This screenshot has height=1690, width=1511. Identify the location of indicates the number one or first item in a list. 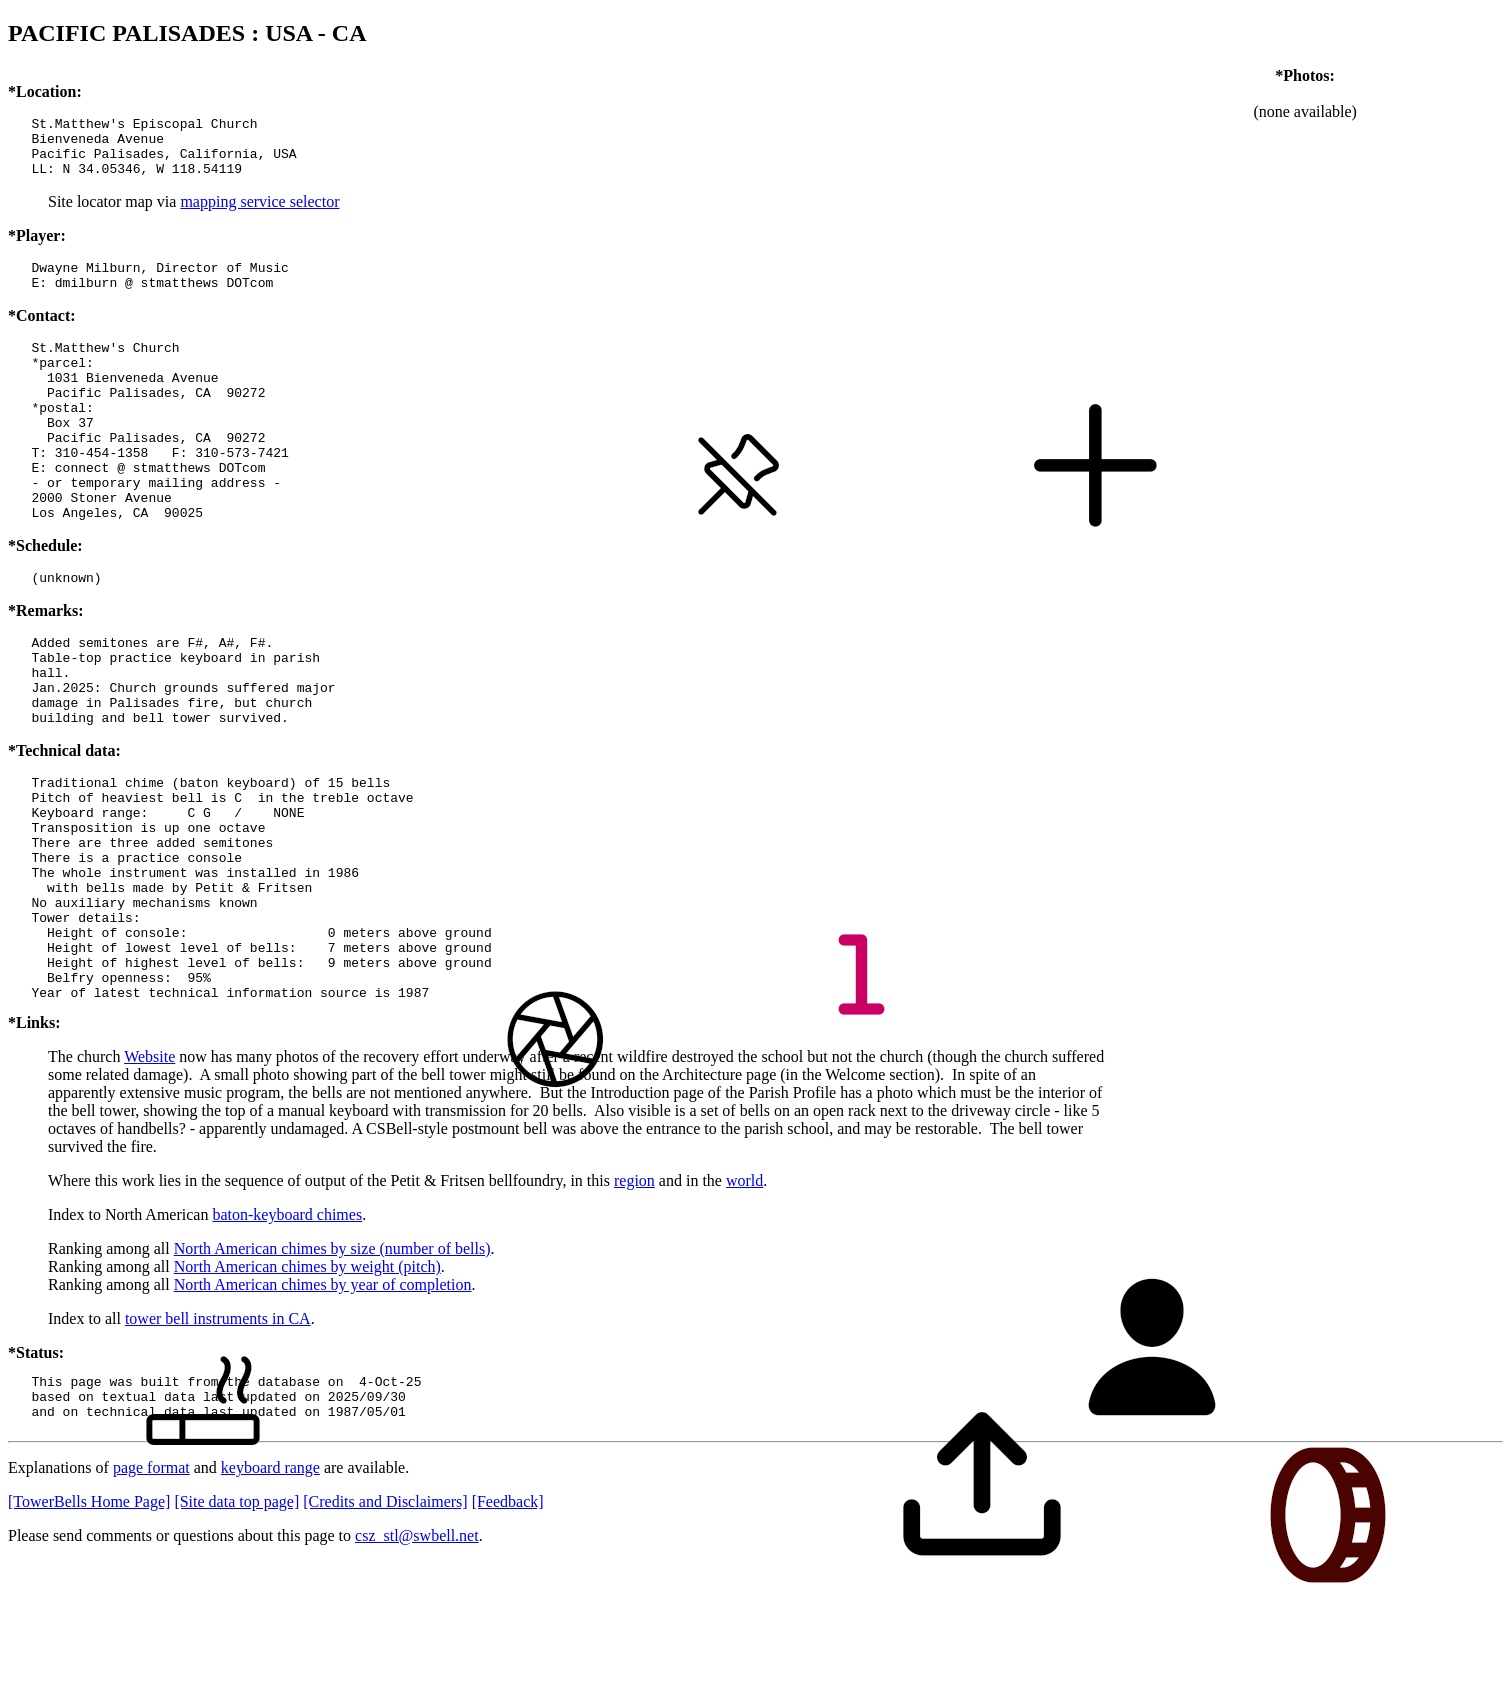
(861, 974).